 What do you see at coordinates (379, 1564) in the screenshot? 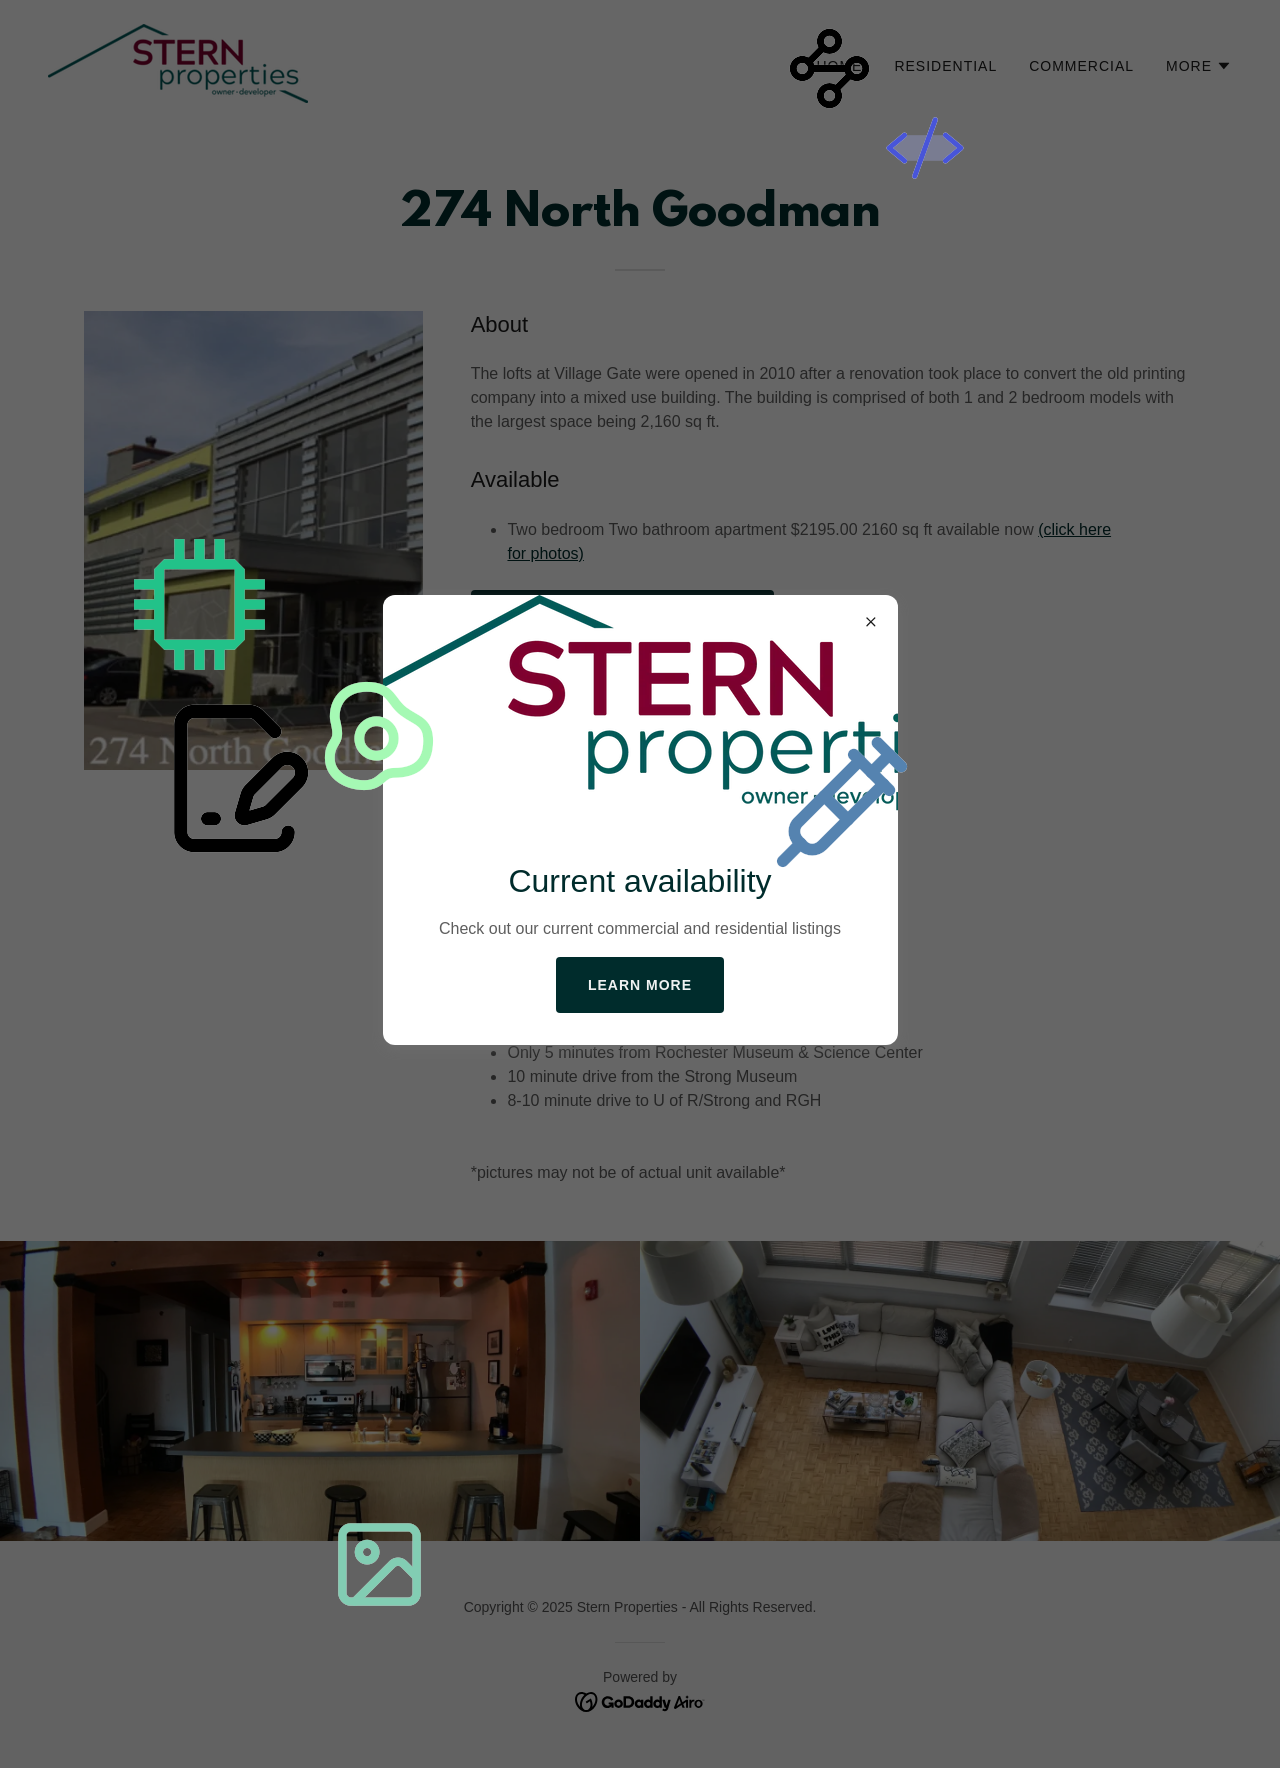
I see `view or open an image file` at bounding box center [379, 1564].